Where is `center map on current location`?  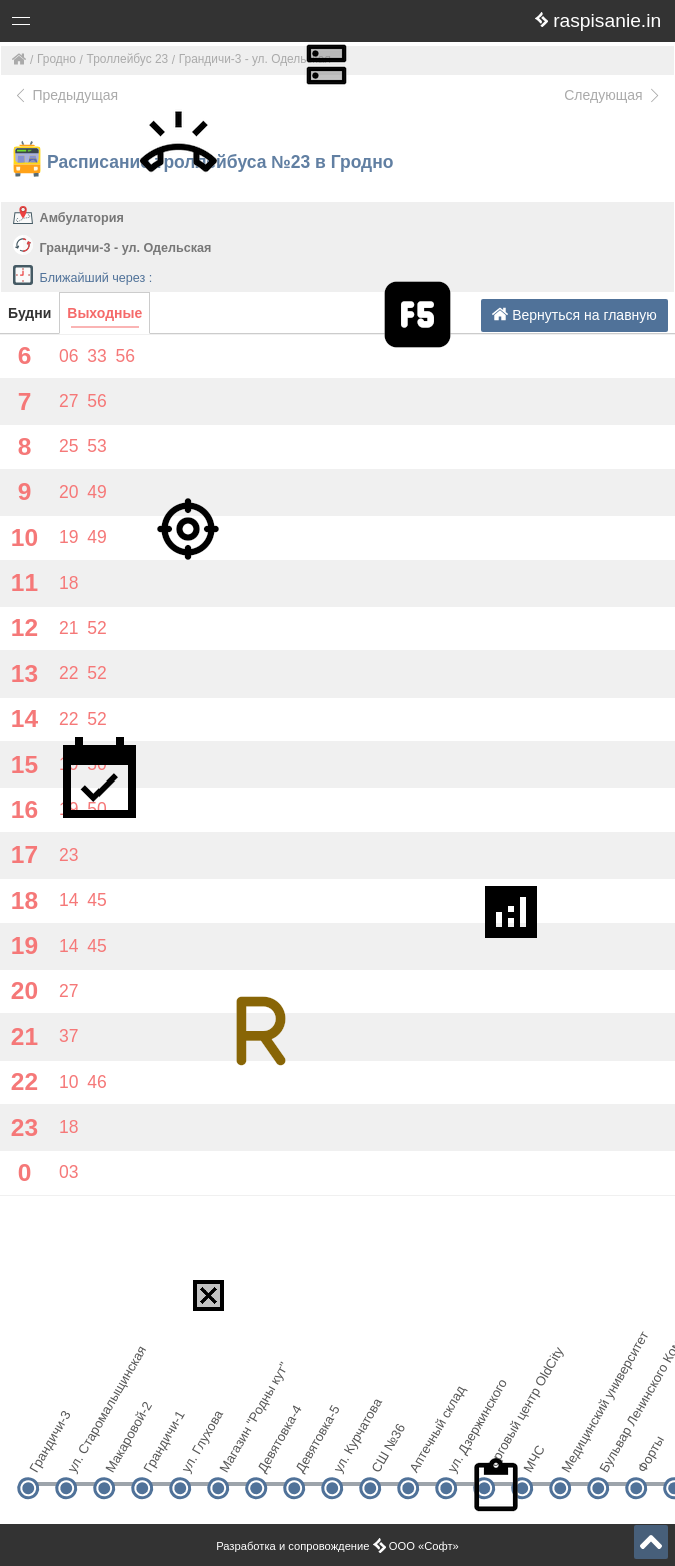 center map on current location is located at coordinates (188, 529).